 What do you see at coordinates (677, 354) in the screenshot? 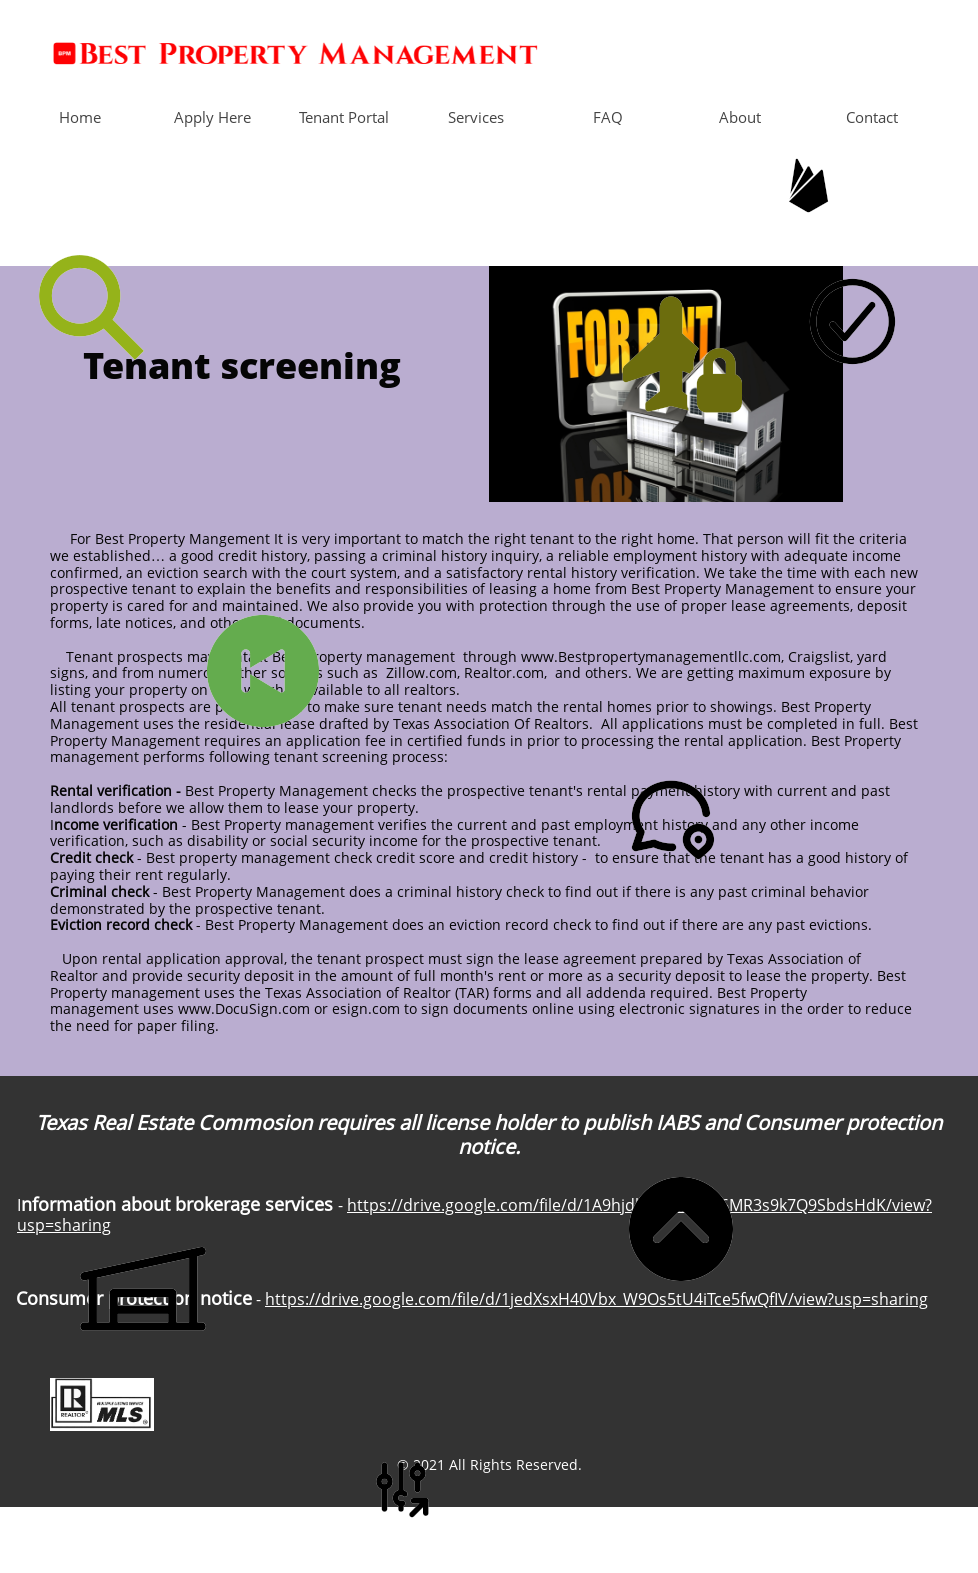
I see `airplane mode is locked or restricted` at bounding box center [677, 354].